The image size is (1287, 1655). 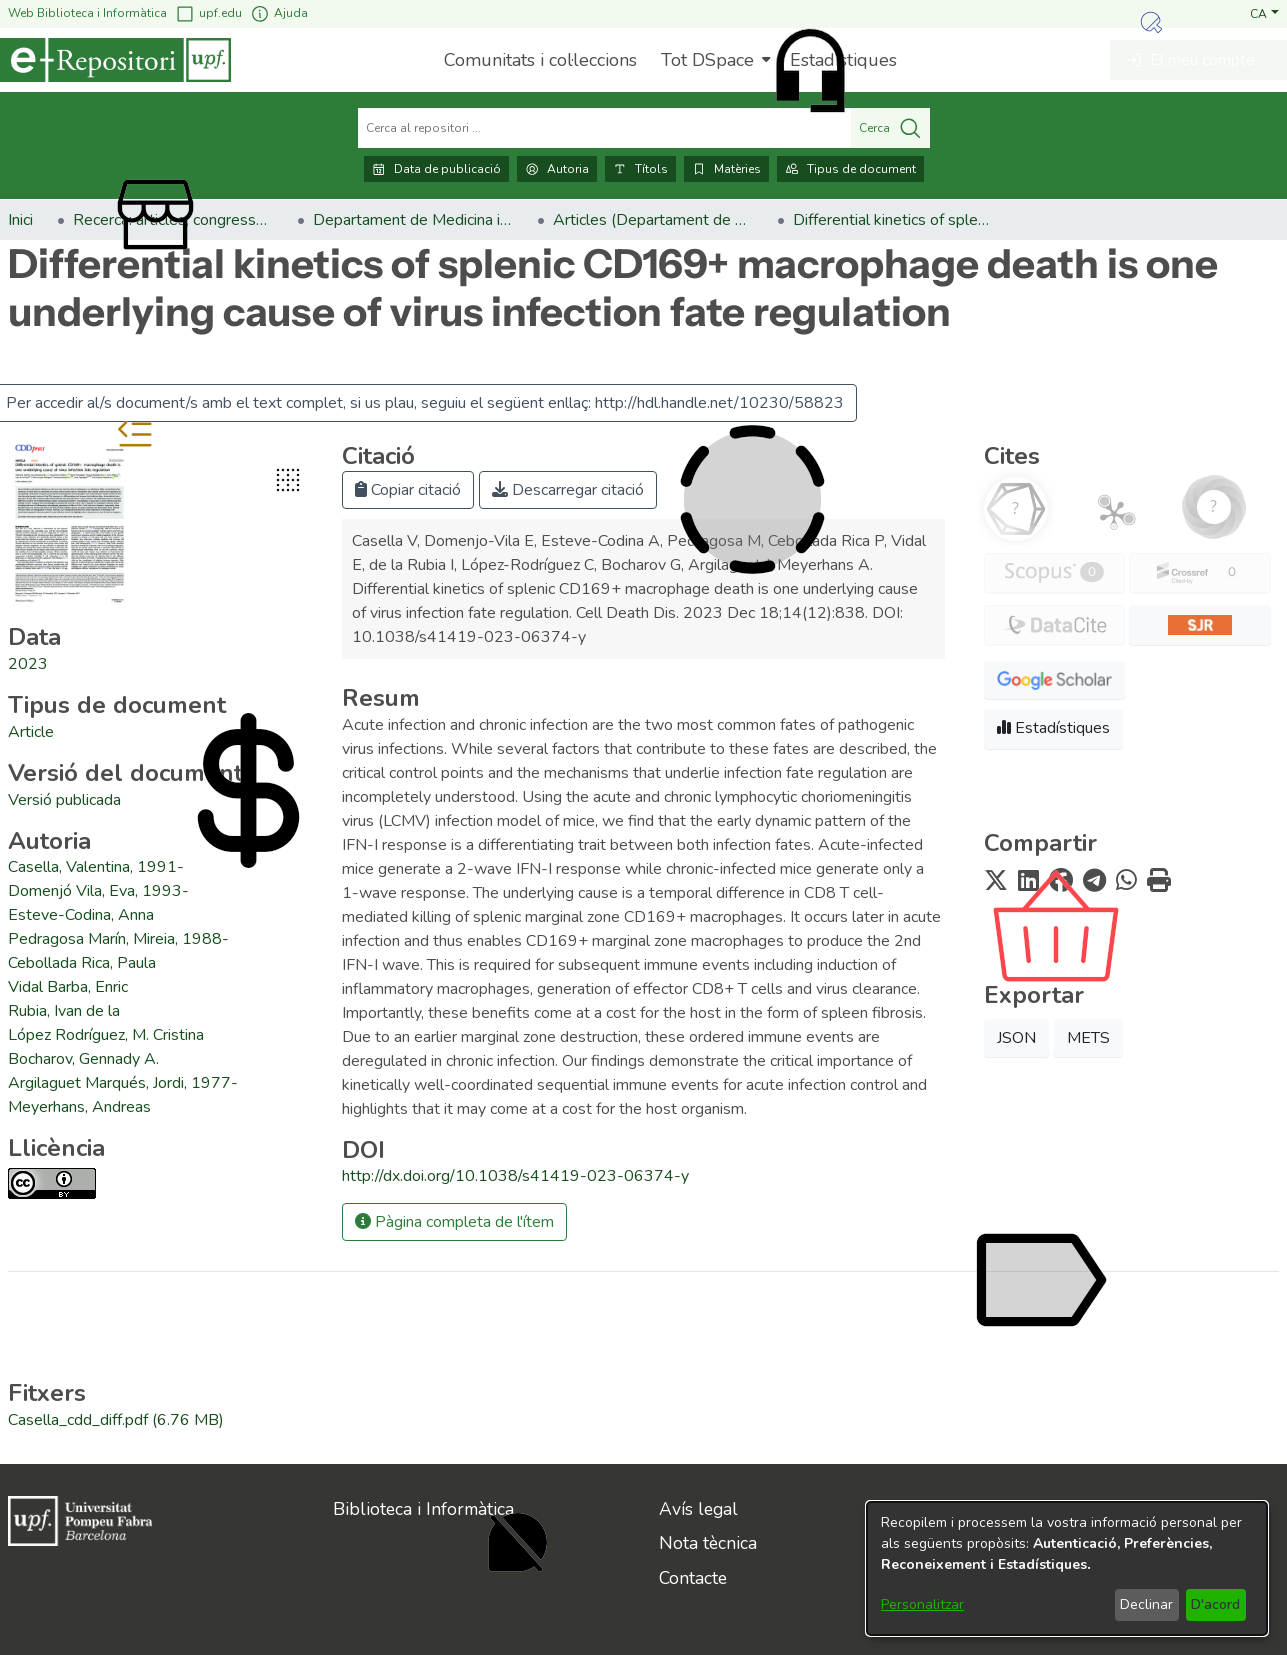 What do you see at coordinates (155, 214) in the screenshot?
I see `browse the online store or marketplace` at bounding box center [155, 214].